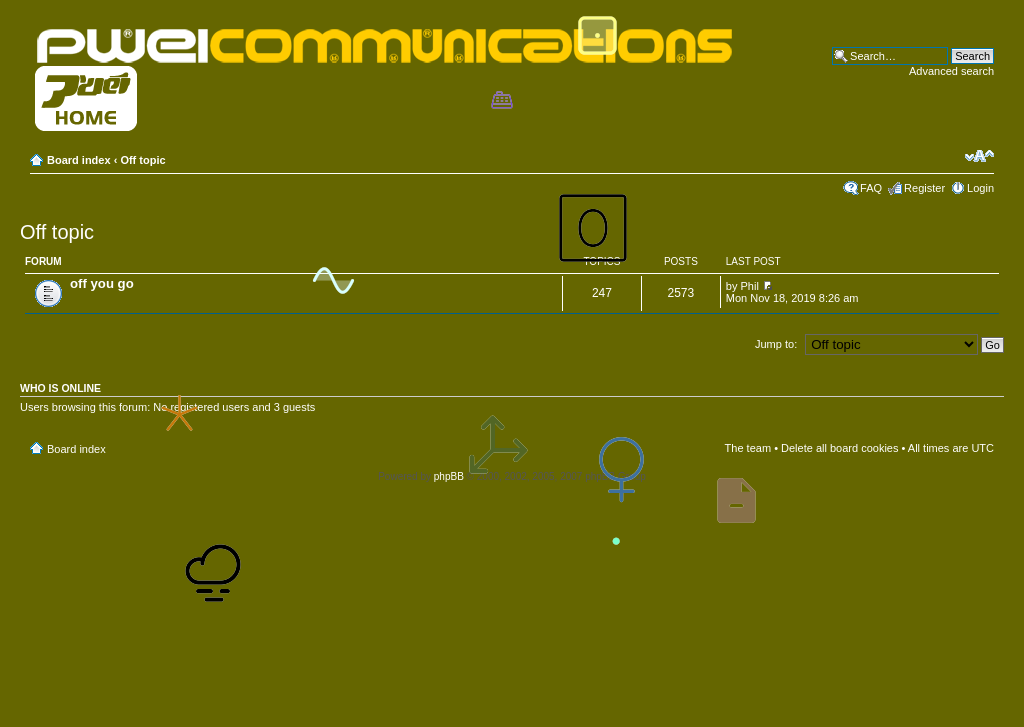  Describe the element at coordinates (213, 572) in the screenshot. I see `indicates foggy weather conditions` at that location.